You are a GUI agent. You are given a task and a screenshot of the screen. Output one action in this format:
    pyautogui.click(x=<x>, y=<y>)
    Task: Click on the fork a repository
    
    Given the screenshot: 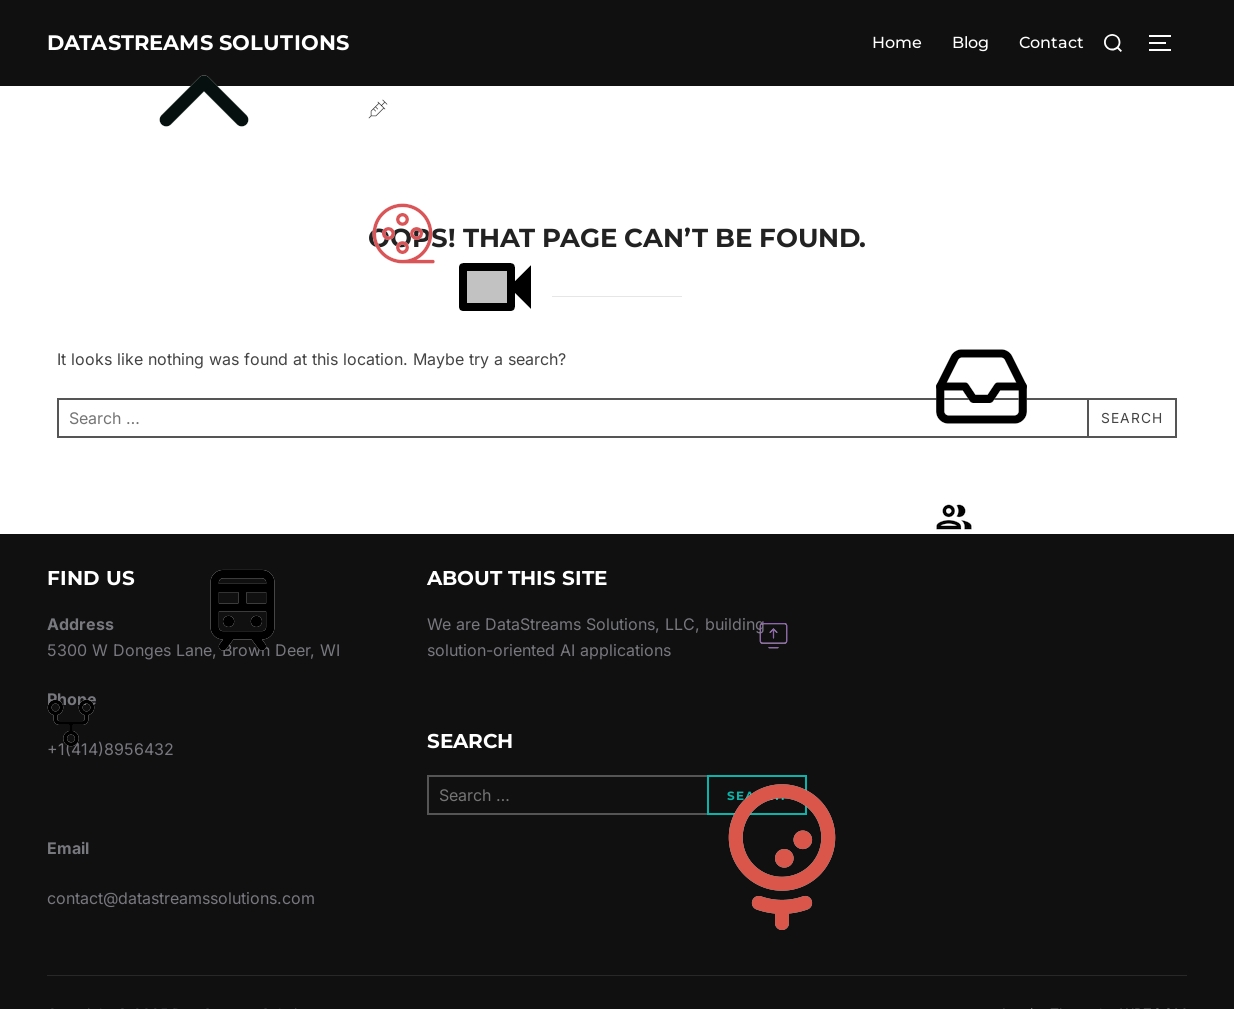 What is the action you would take?
    pyautogui.click(x=71, y=723)
    